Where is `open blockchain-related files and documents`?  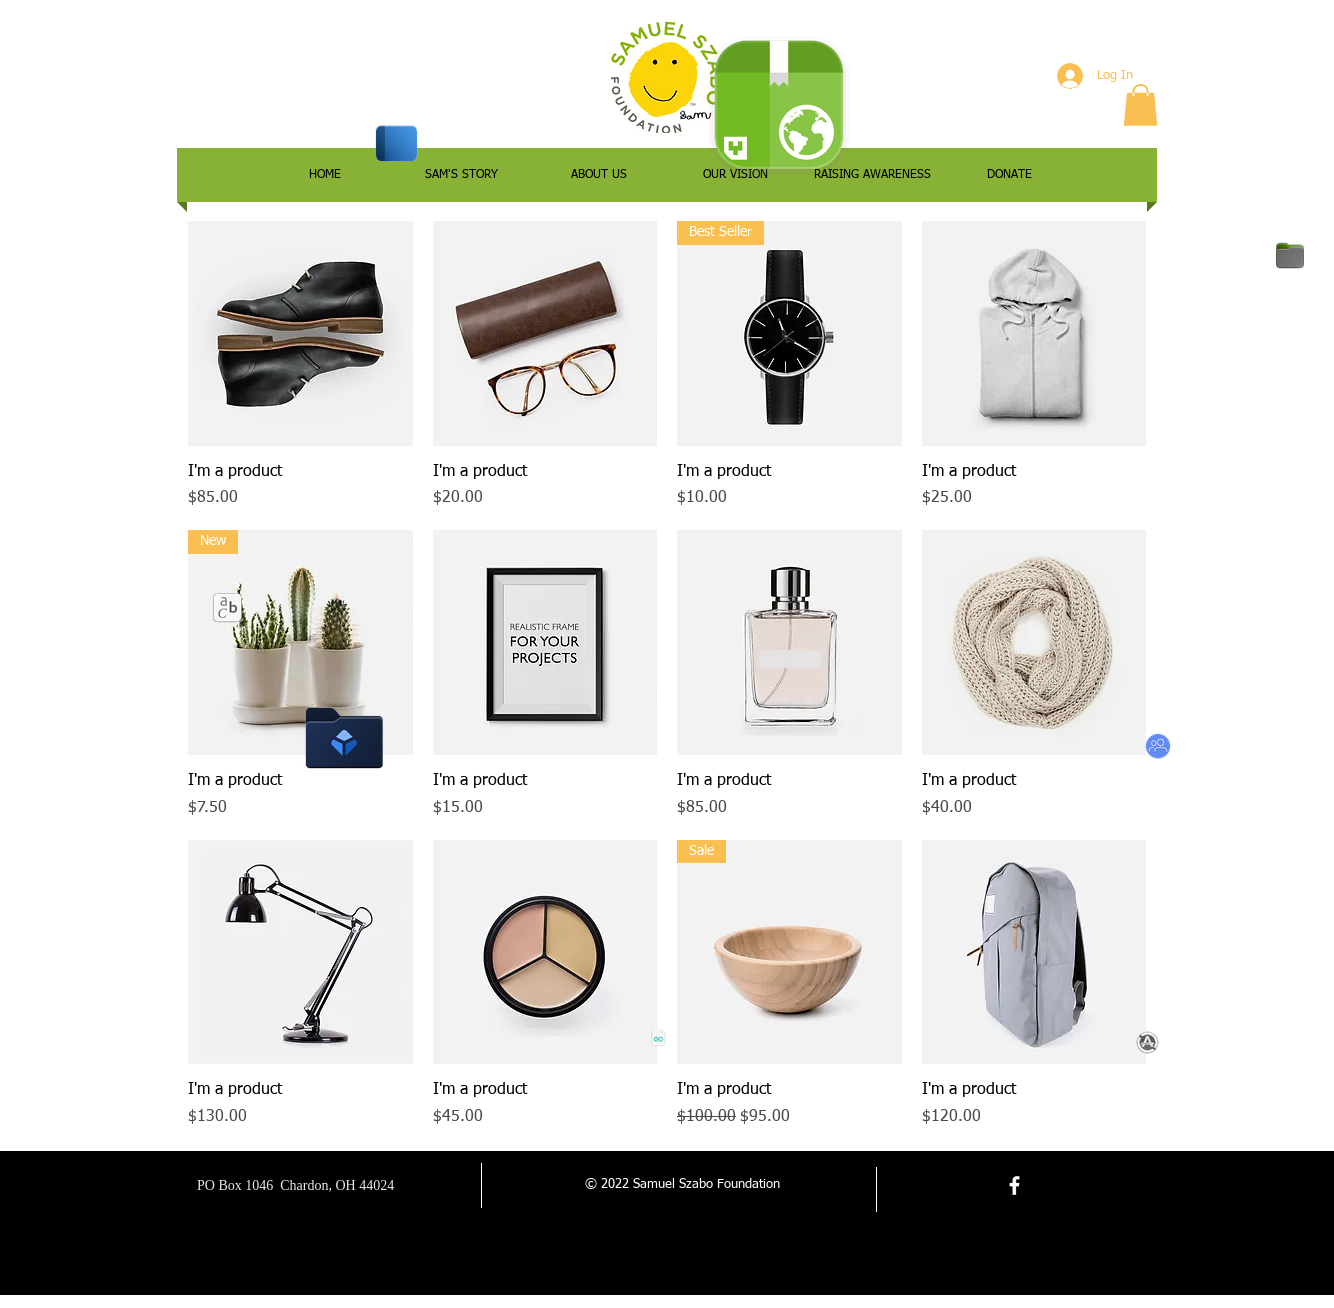
open blockchain-related files and documents is located at coordinates (344, 740).